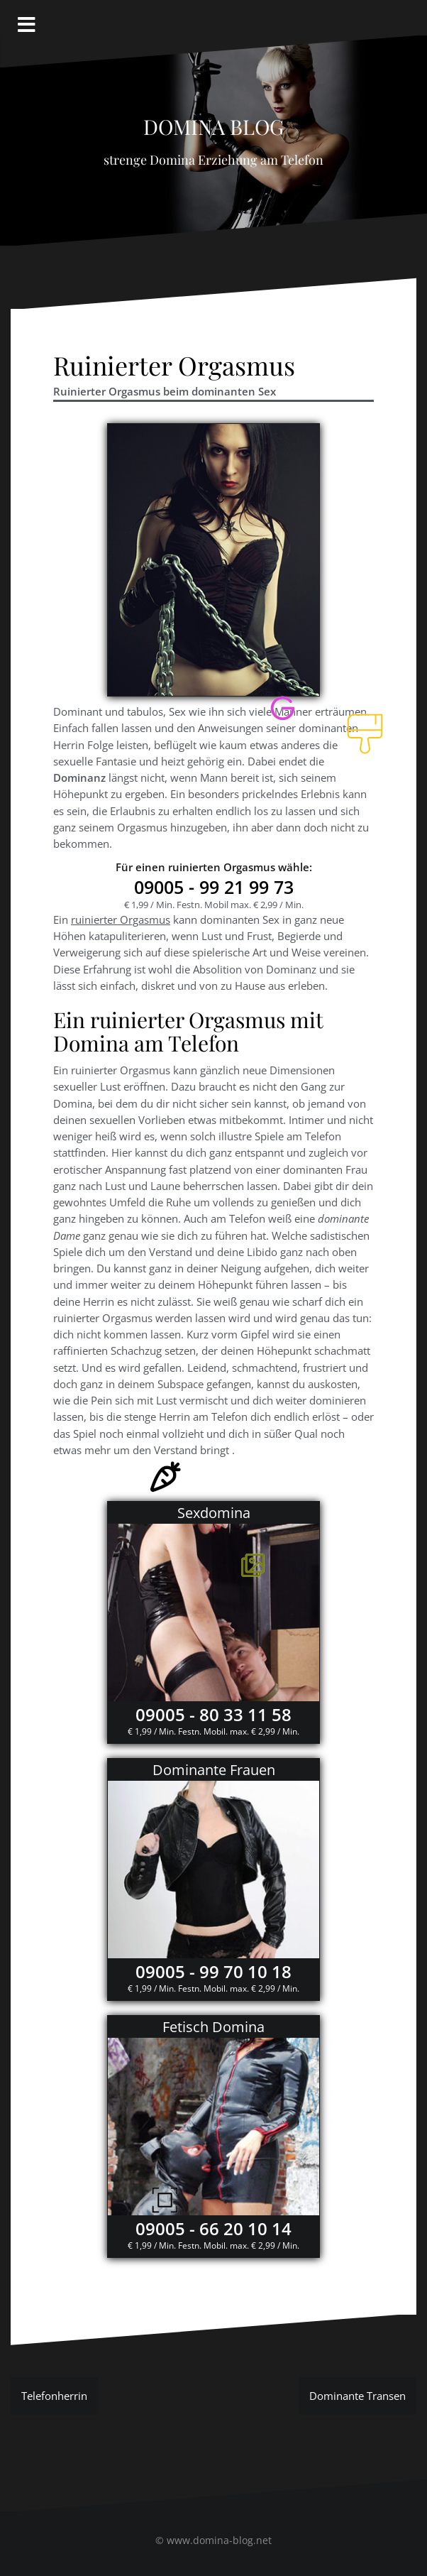 The width and height of the screenshot is (427, 2576). Describe the element at coordinates (365, 733) in the screenshot. I see `access painting or brush tools` at that location.